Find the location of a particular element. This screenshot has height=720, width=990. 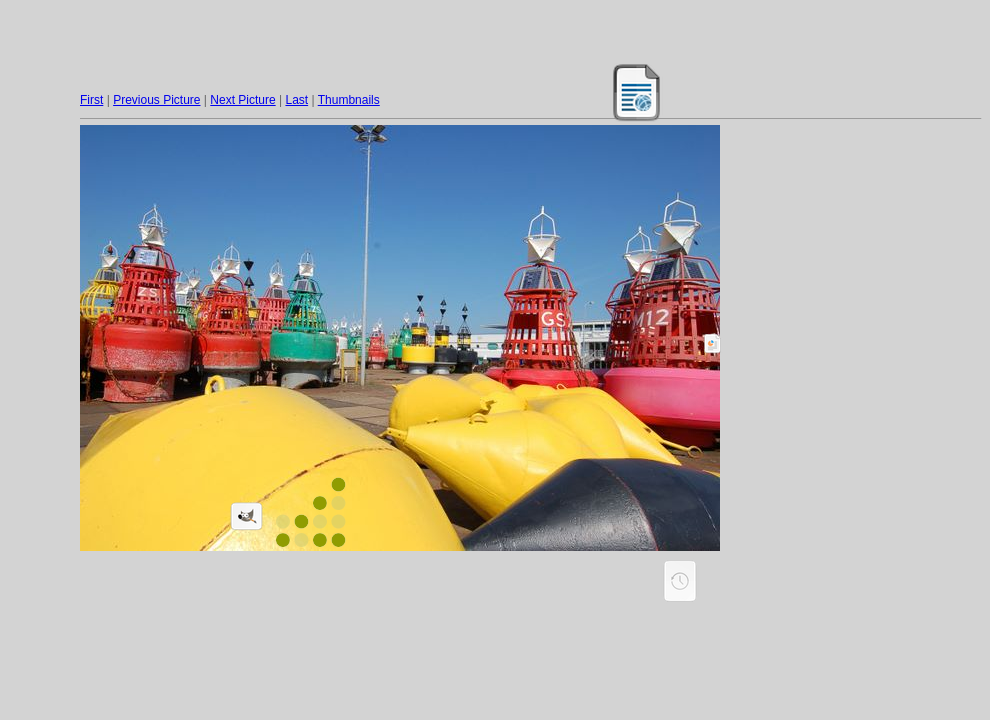

launch four-in-a-row game is located at coordinates (313, 510).